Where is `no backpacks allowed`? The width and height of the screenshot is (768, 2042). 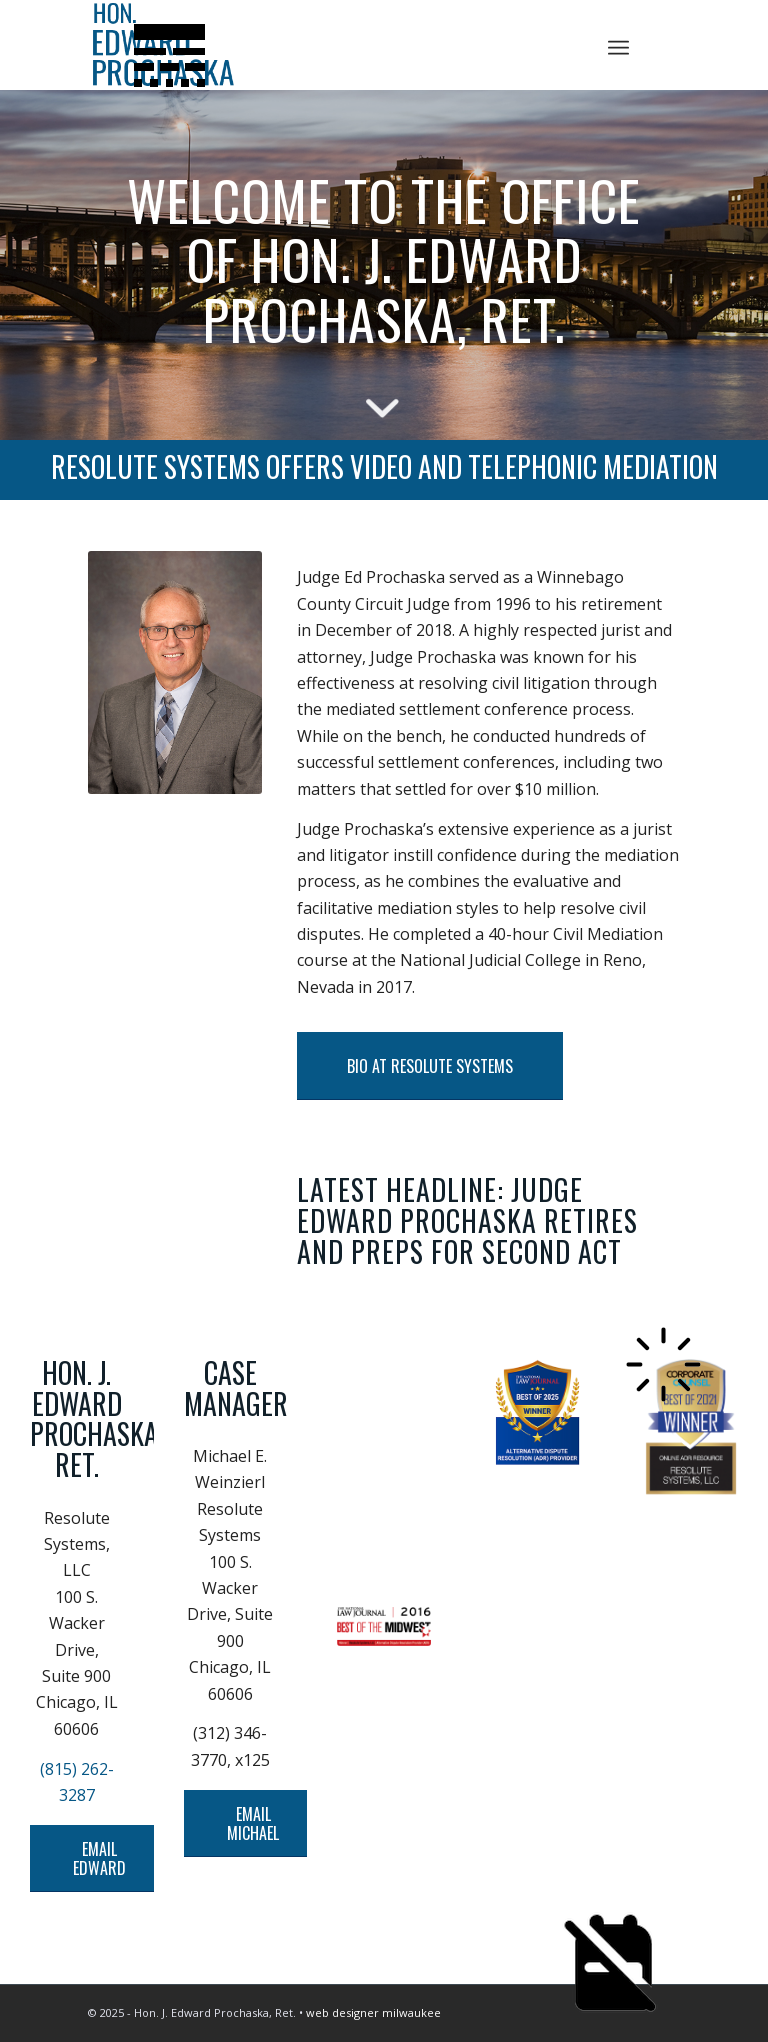 no backpacks allowed is located at coordinates (613, 1962).